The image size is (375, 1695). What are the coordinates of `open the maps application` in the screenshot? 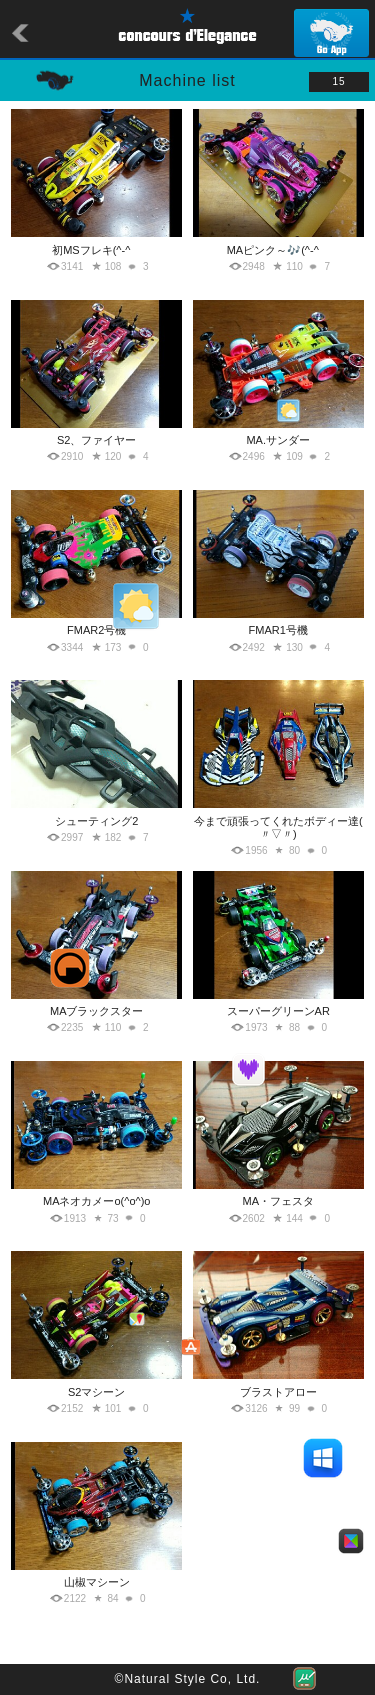 It's located at (137, 1319).